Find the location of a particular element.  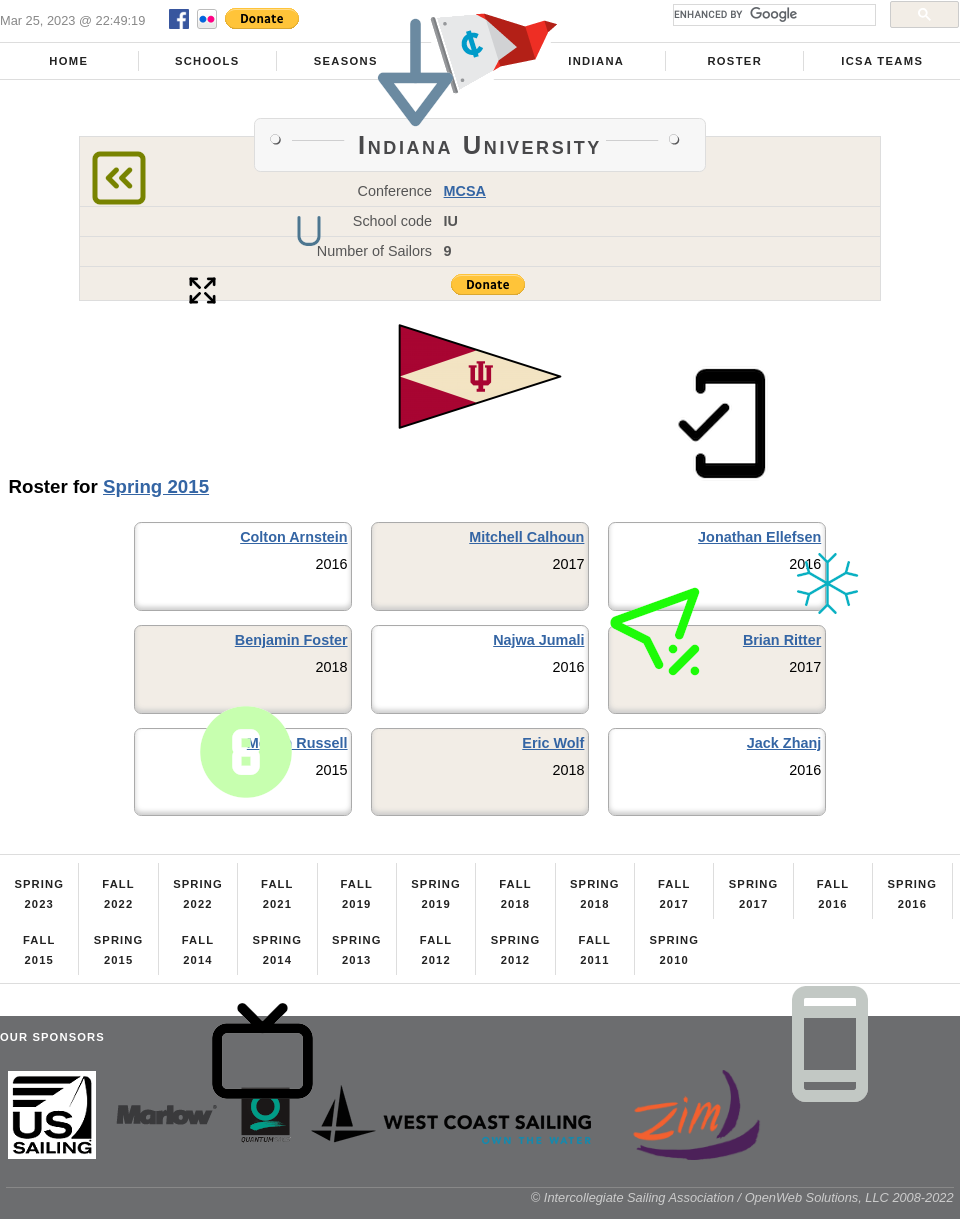

expand to fullscreen mode is located at coordinates (202, 290).